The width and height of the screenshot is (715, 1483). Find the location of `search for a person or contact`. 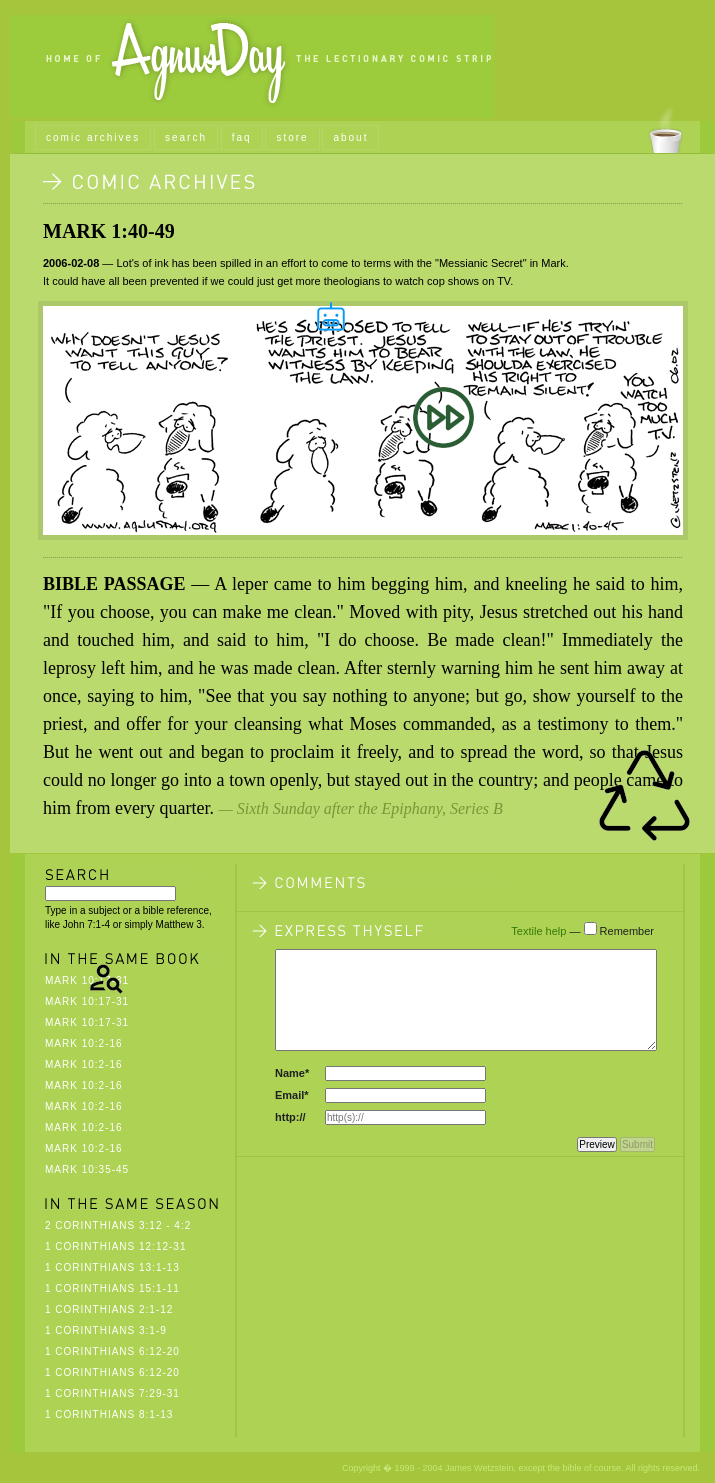

search for a person or contact is located at coordinates (106, 977).